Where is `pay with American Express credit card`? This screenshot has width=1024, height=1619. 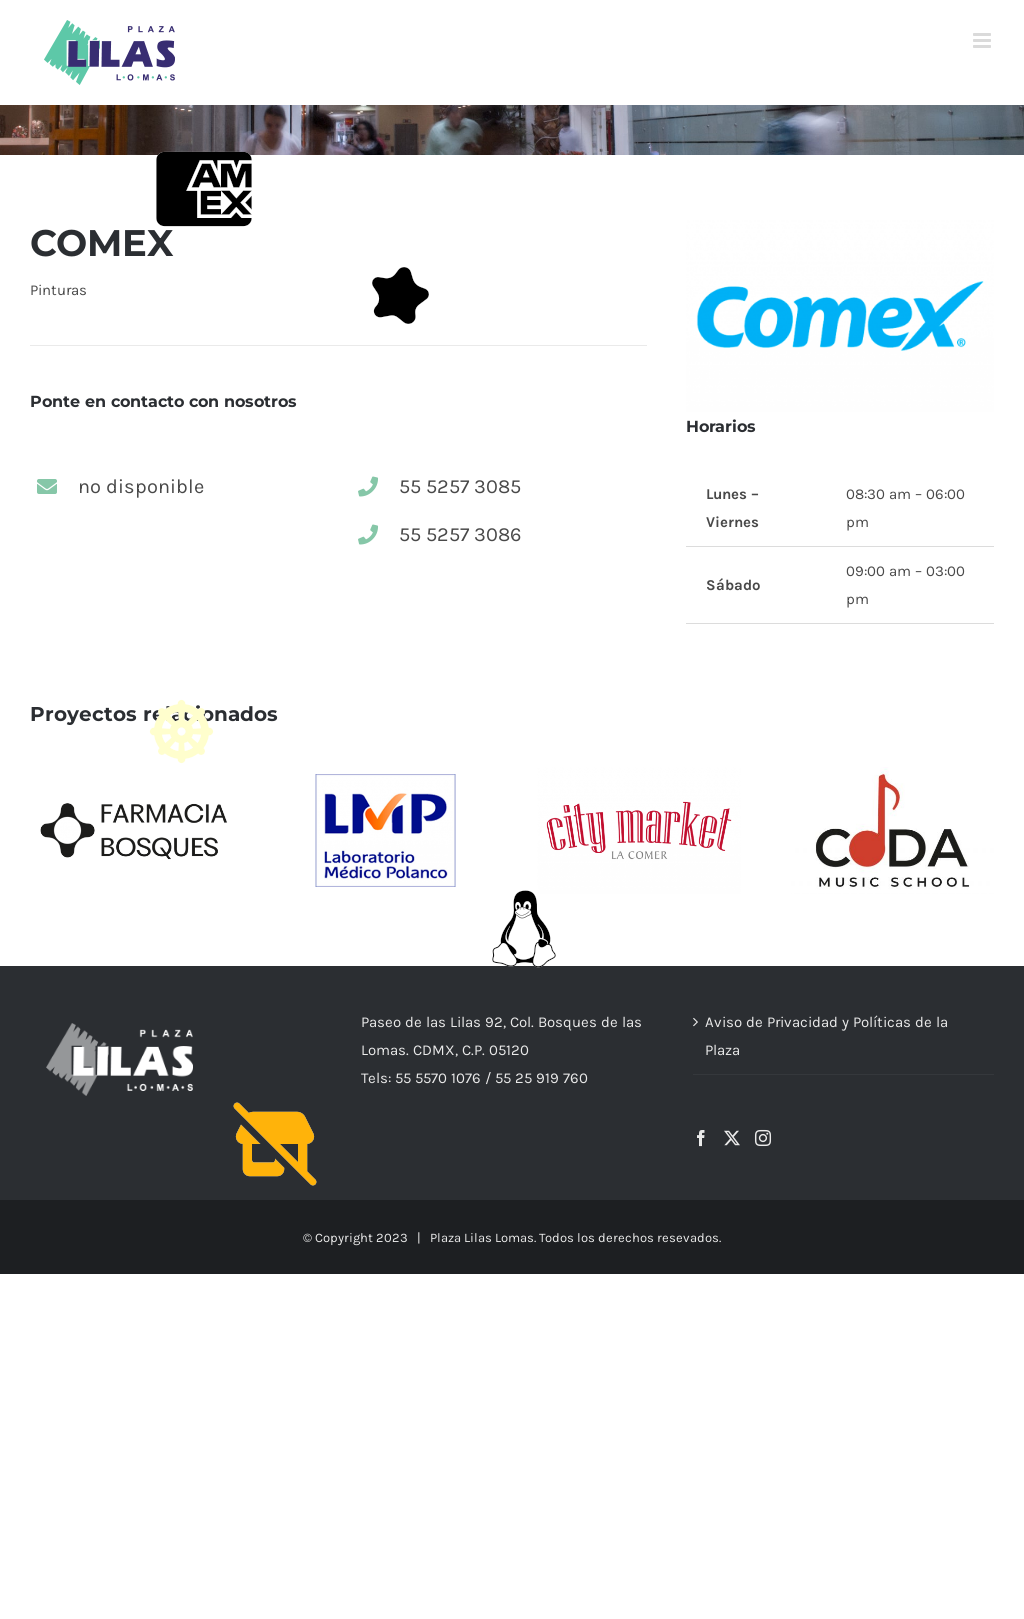 pay with American Express credit card is located at coordinates (204, 189).